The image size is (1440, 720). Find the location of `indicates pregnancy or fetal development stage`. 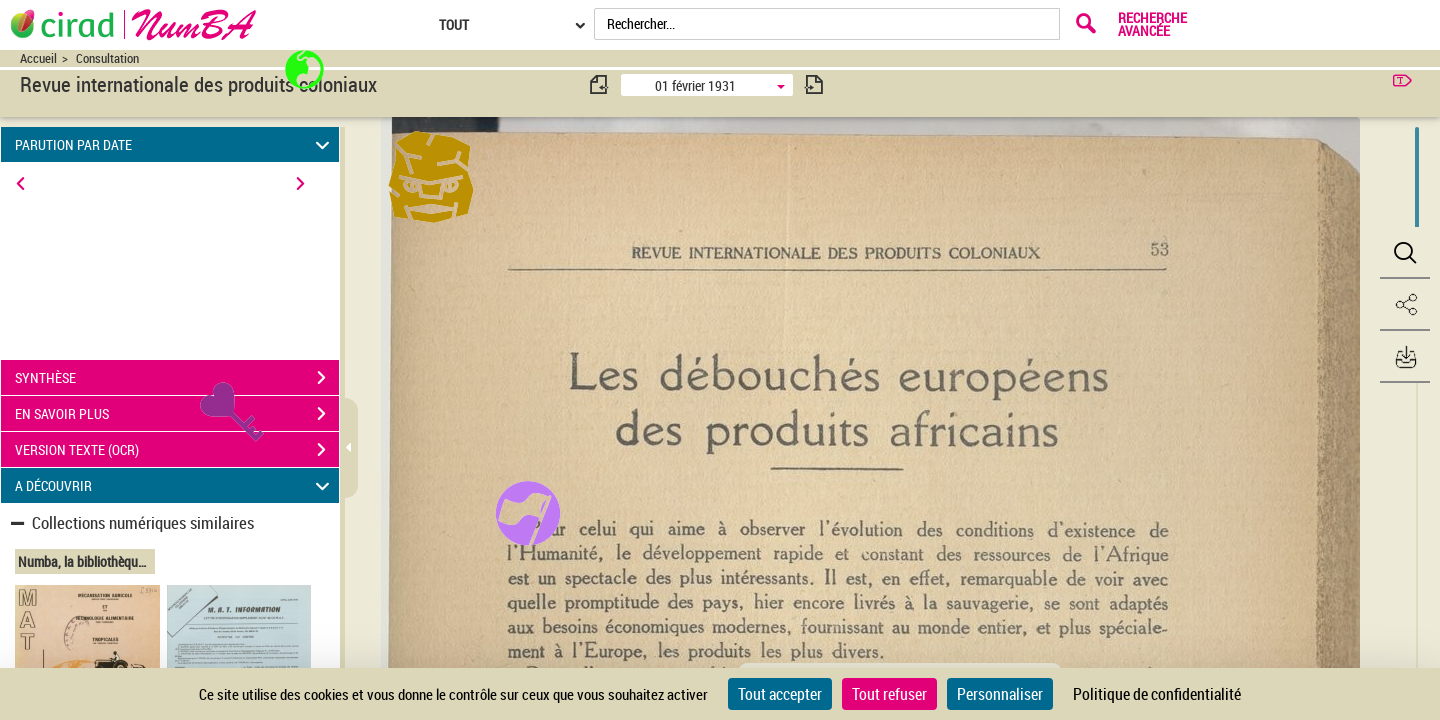

indicates pregnancy or fetal development stage is located at coordinates (304, 69).